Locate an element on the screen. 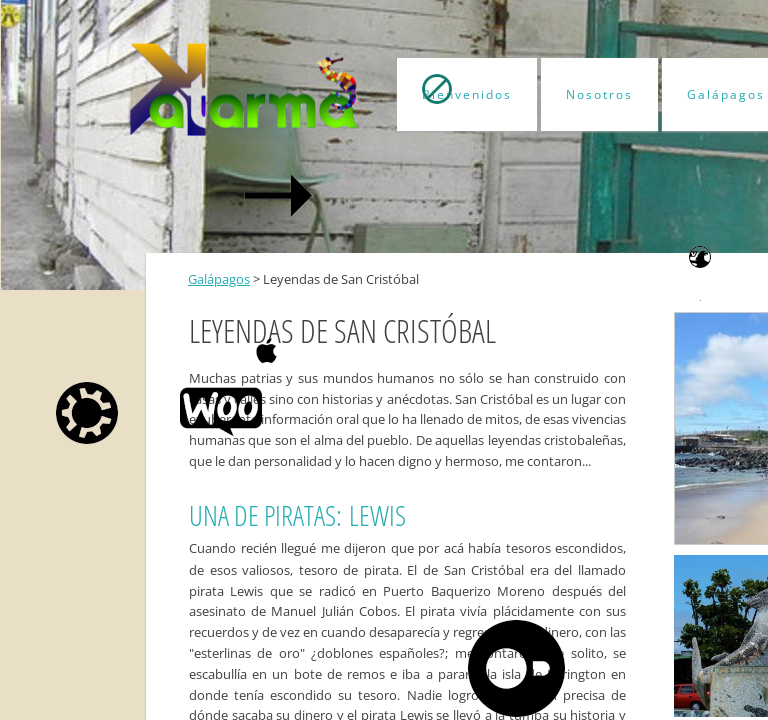  kubuntu linux distribution logo is located at coordinates (87, 413).